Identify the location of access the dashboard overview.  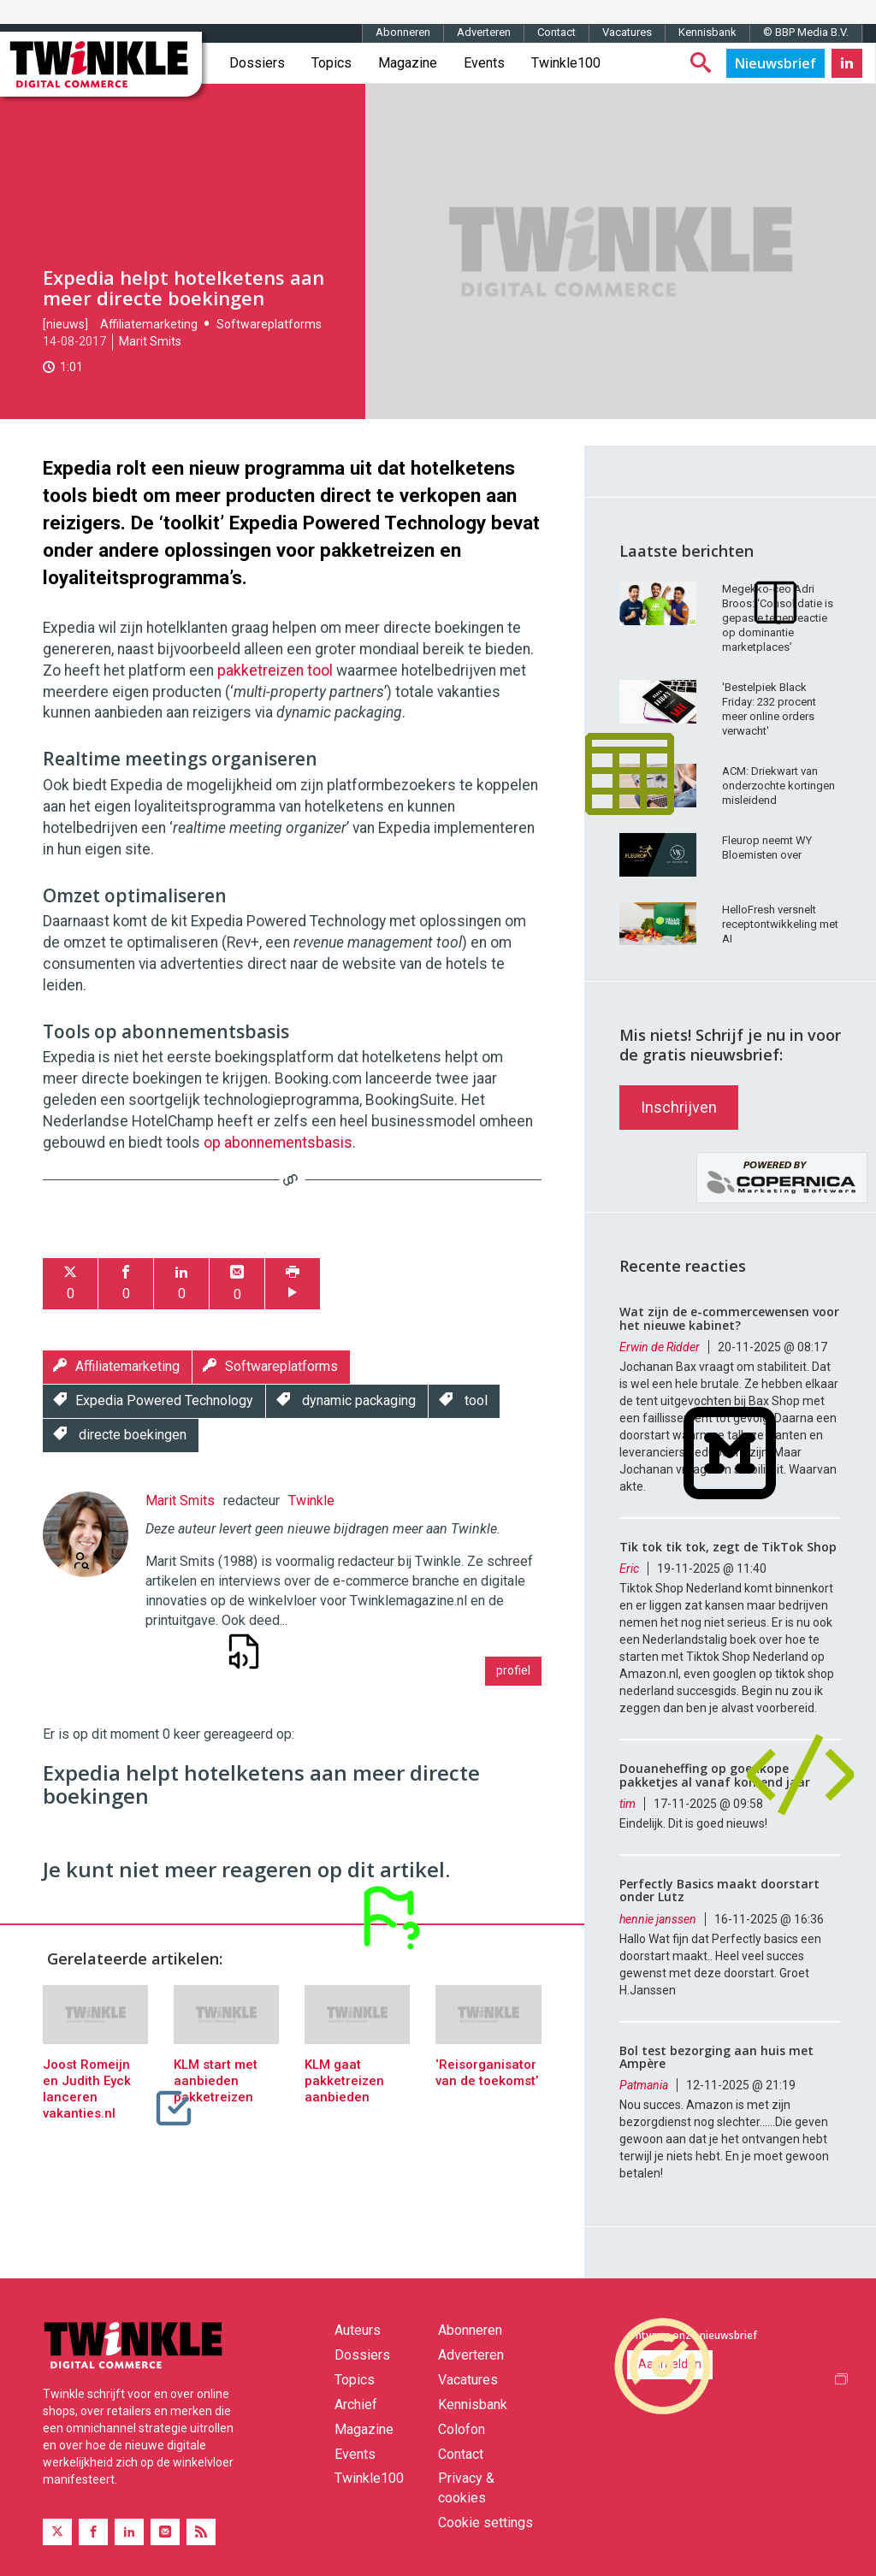
(666, 2370).